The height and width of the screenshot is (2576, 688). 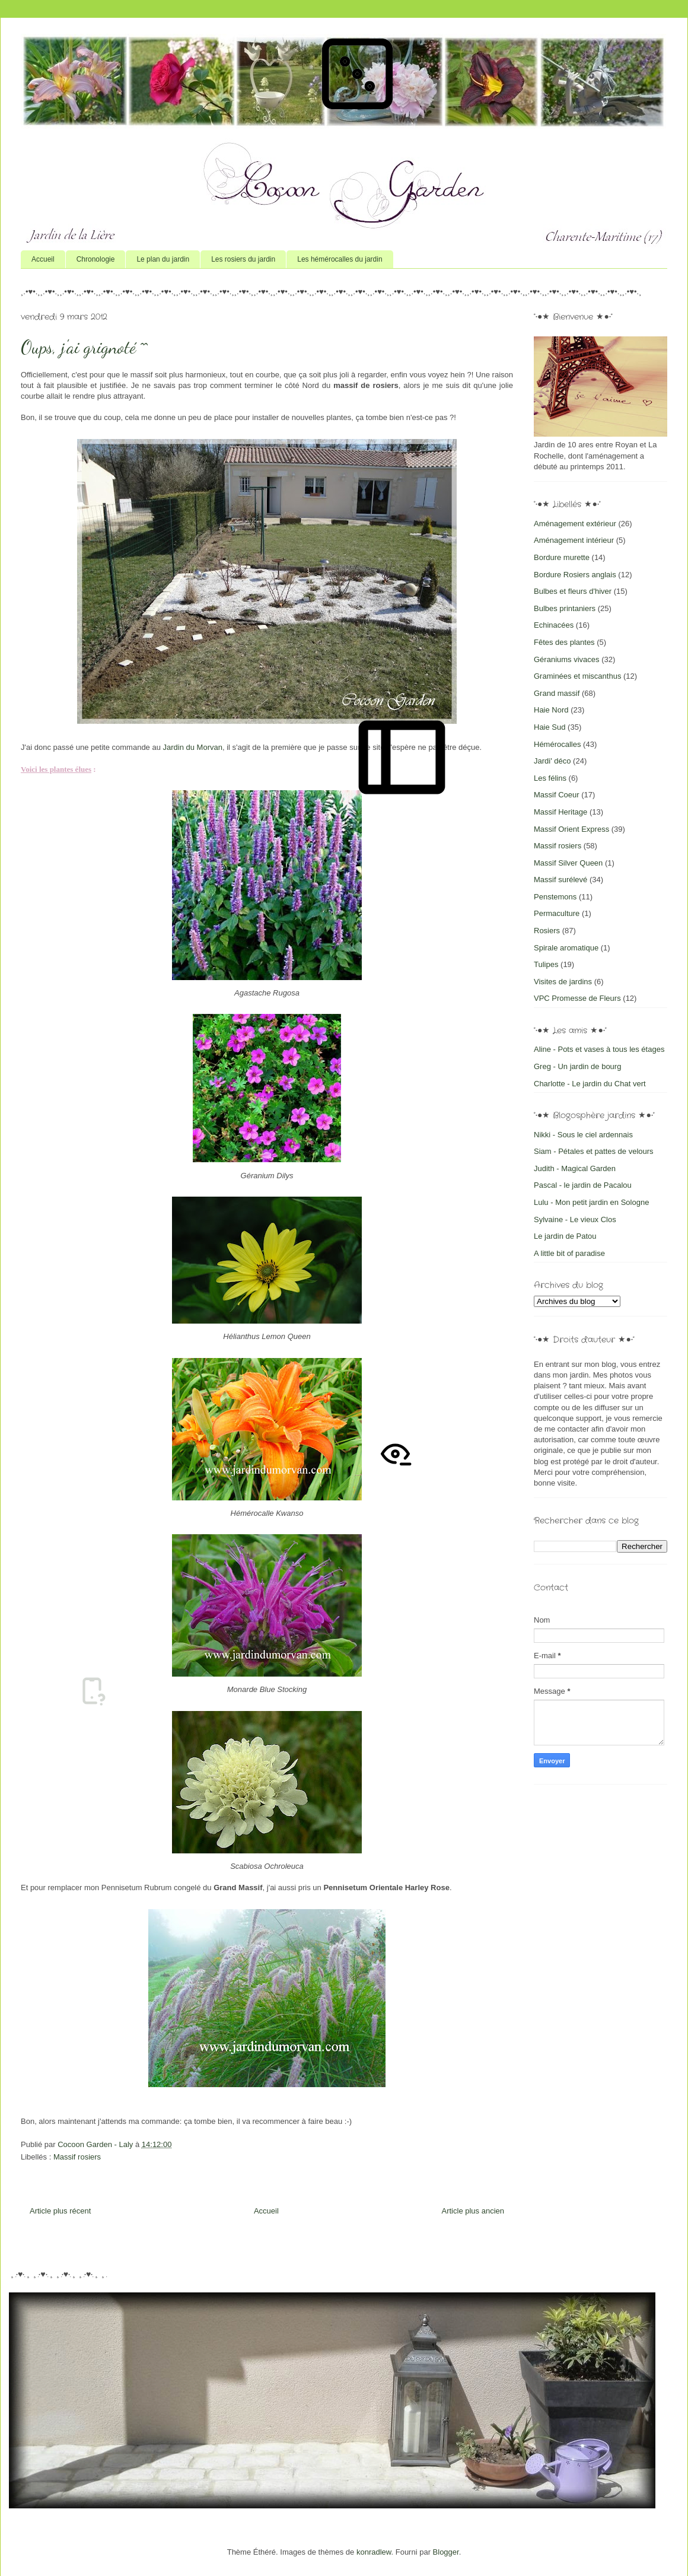 I want to click on toggle sidebar panel visibility, so click(x=402, y=757).